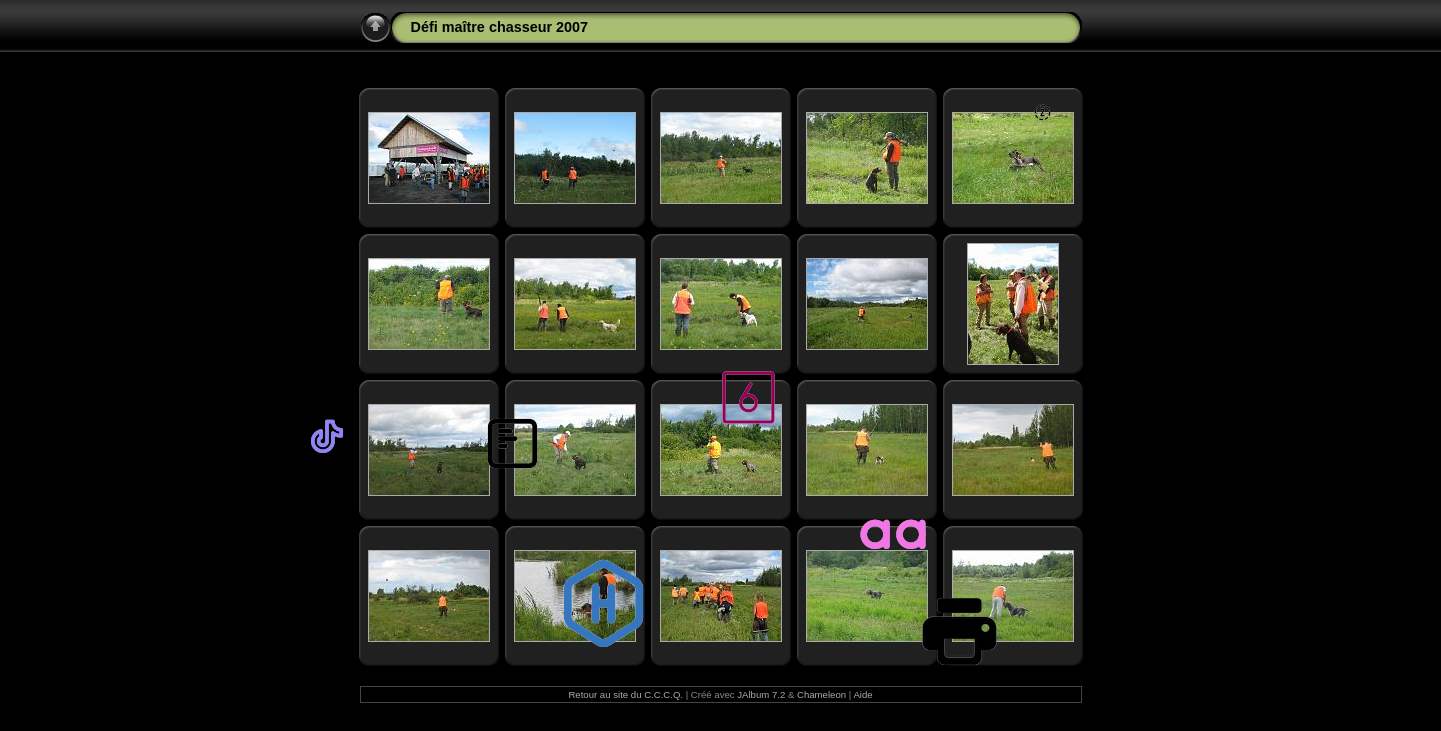 The height and width of the screenshot is (731, 1441). Describe the element at coordinates (603, 603) in the screenshot. I see `indicates a hospital or medical facility` at that location.